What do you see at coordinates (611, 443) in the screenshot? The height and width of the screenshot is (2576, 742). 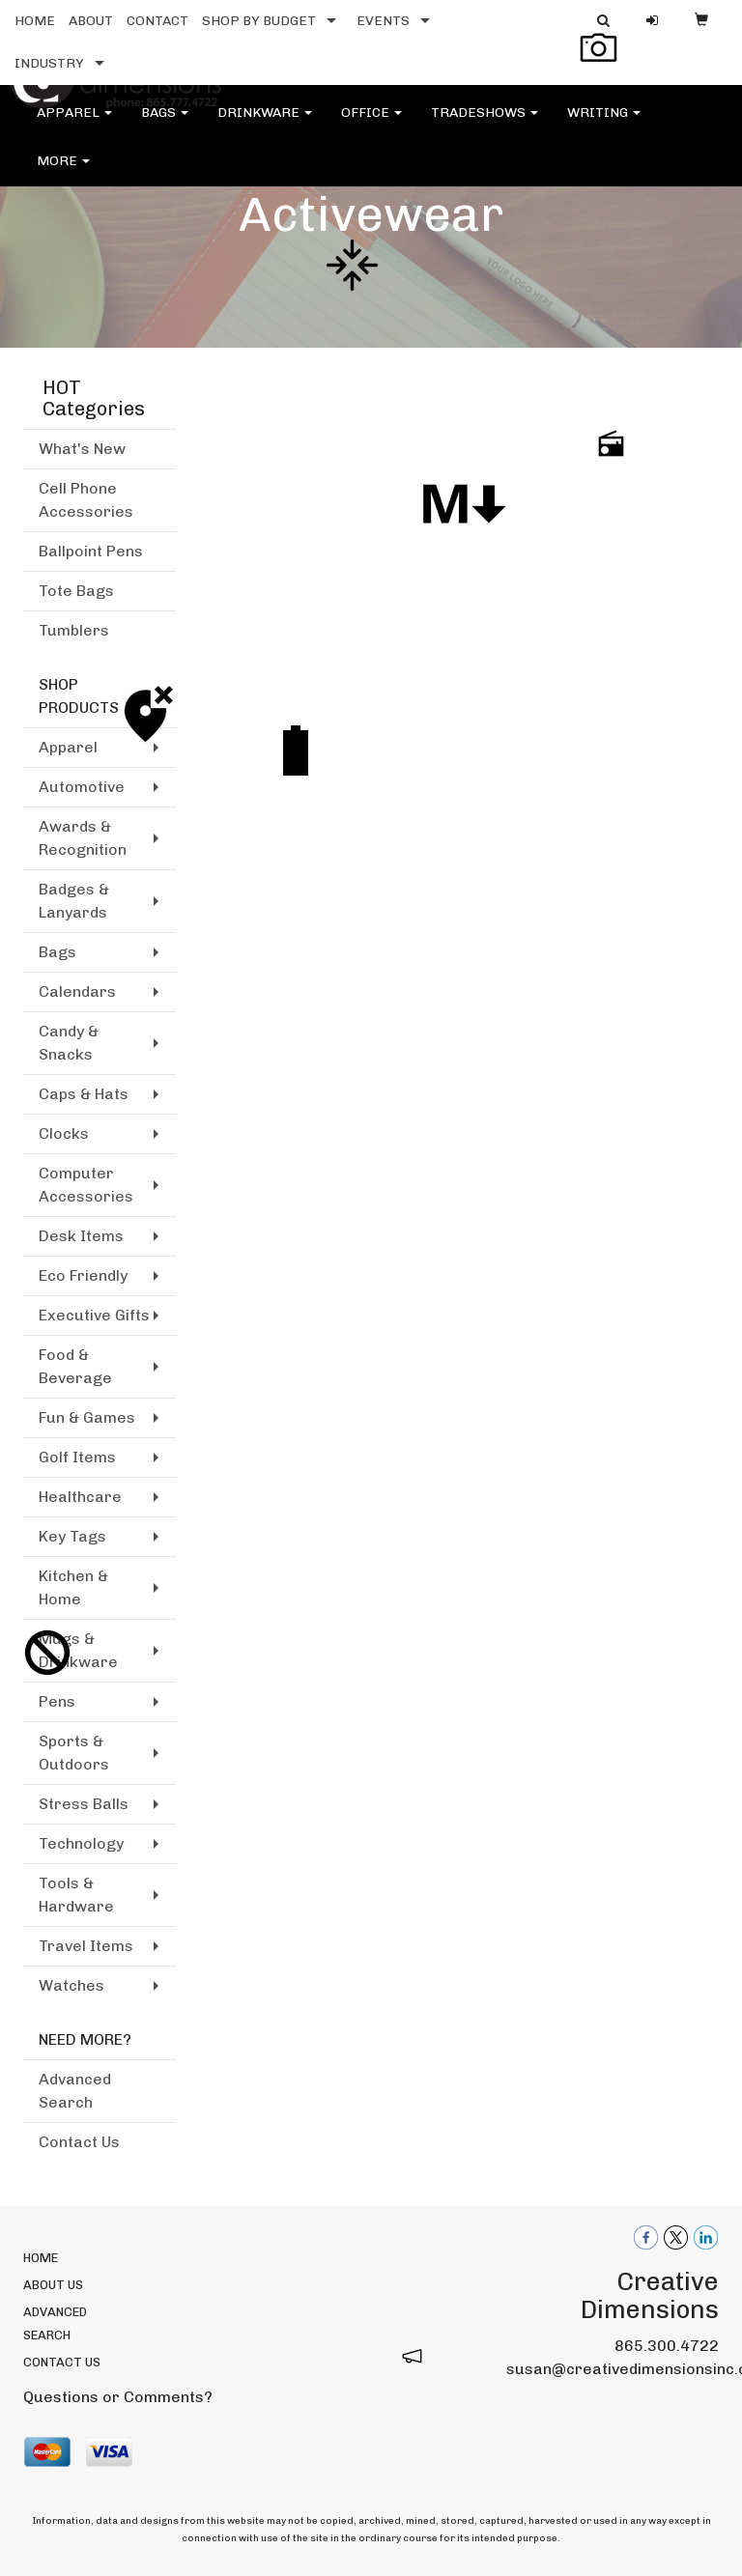 I see `open radio or audio streaming` at bounding box center [611, 443].